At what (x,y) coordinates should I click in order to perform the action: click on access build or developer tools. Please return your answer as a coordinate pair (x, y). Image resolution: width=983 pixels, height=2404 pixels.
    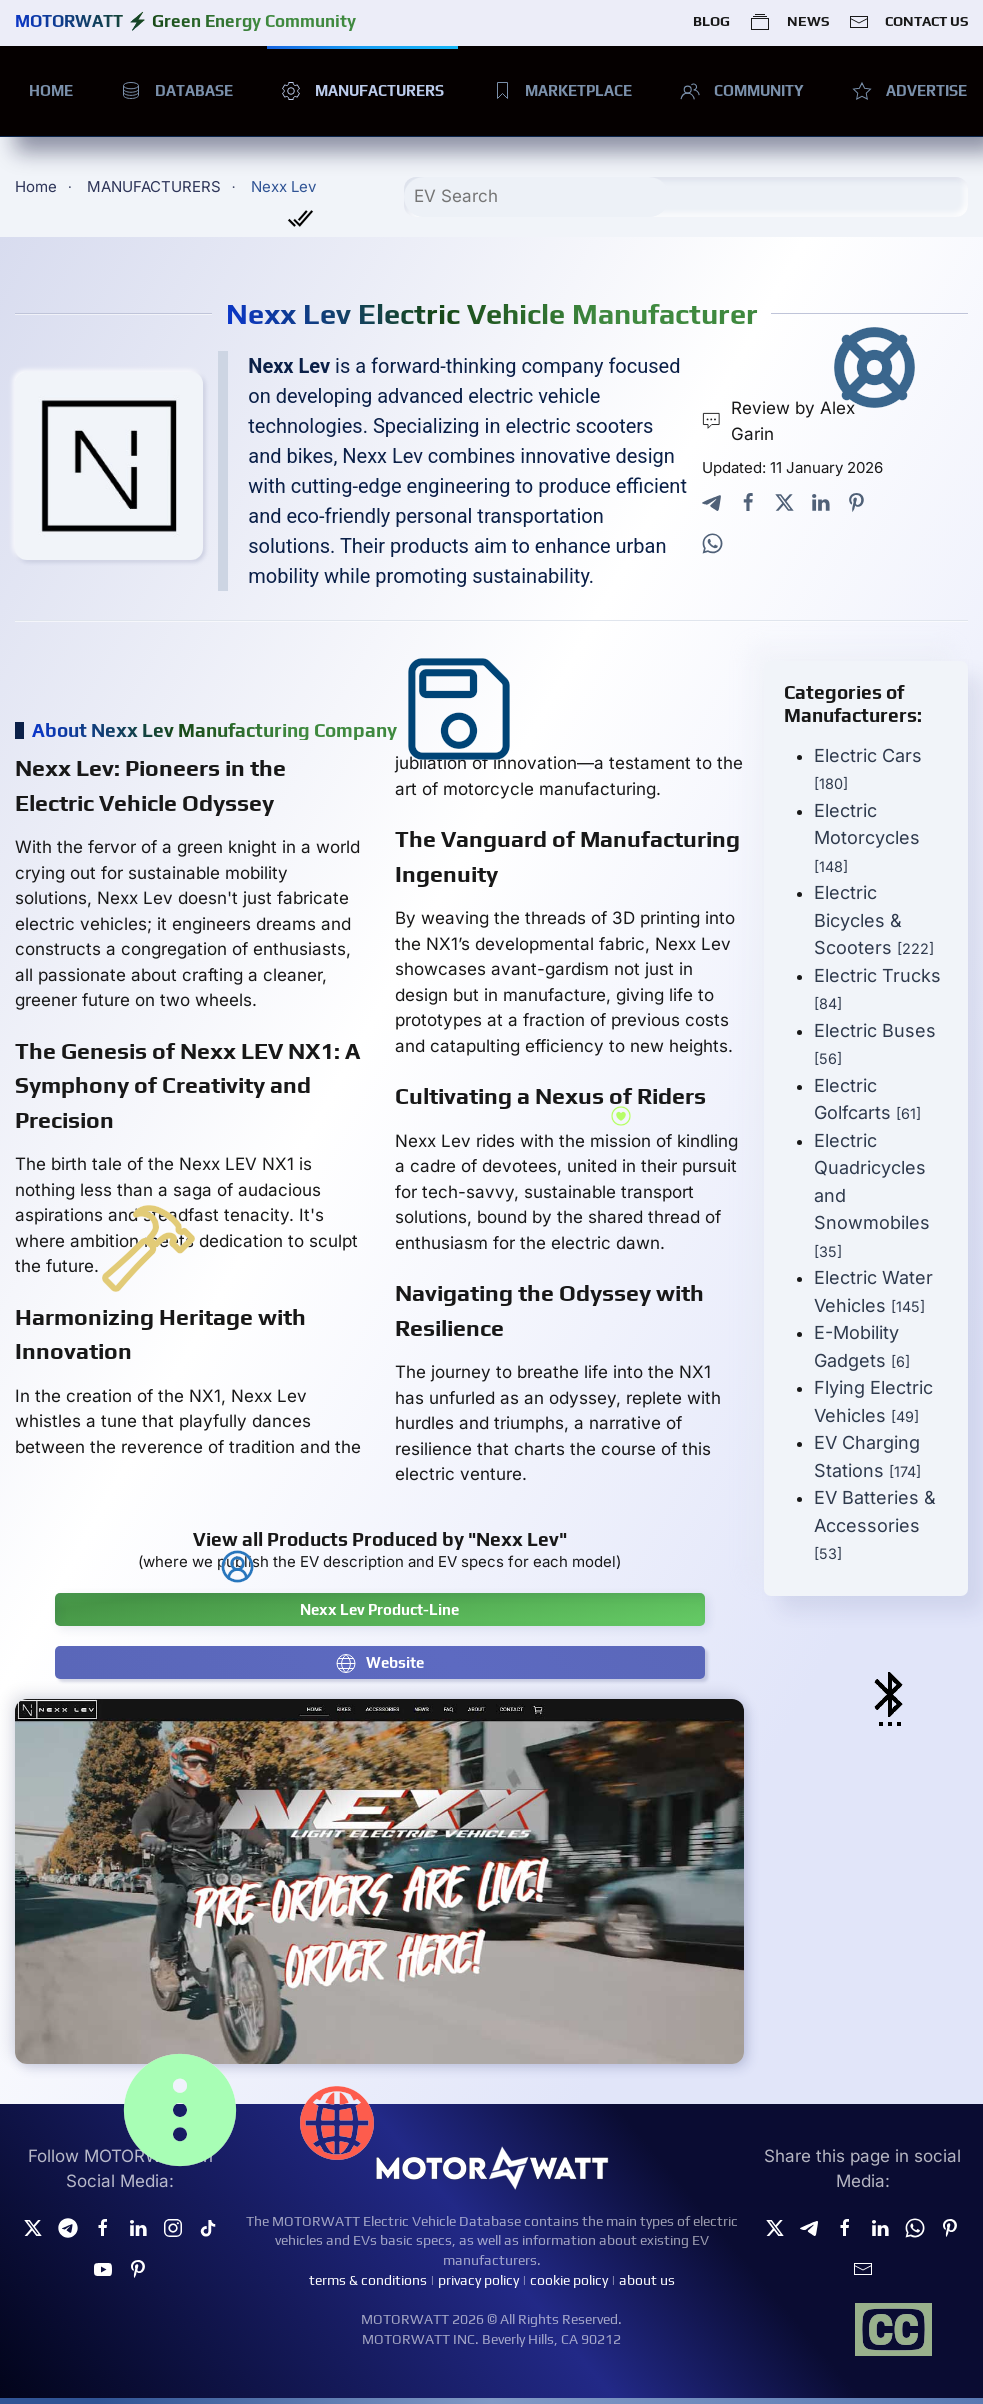
    Looking at the image, I should click on (148, 1248).